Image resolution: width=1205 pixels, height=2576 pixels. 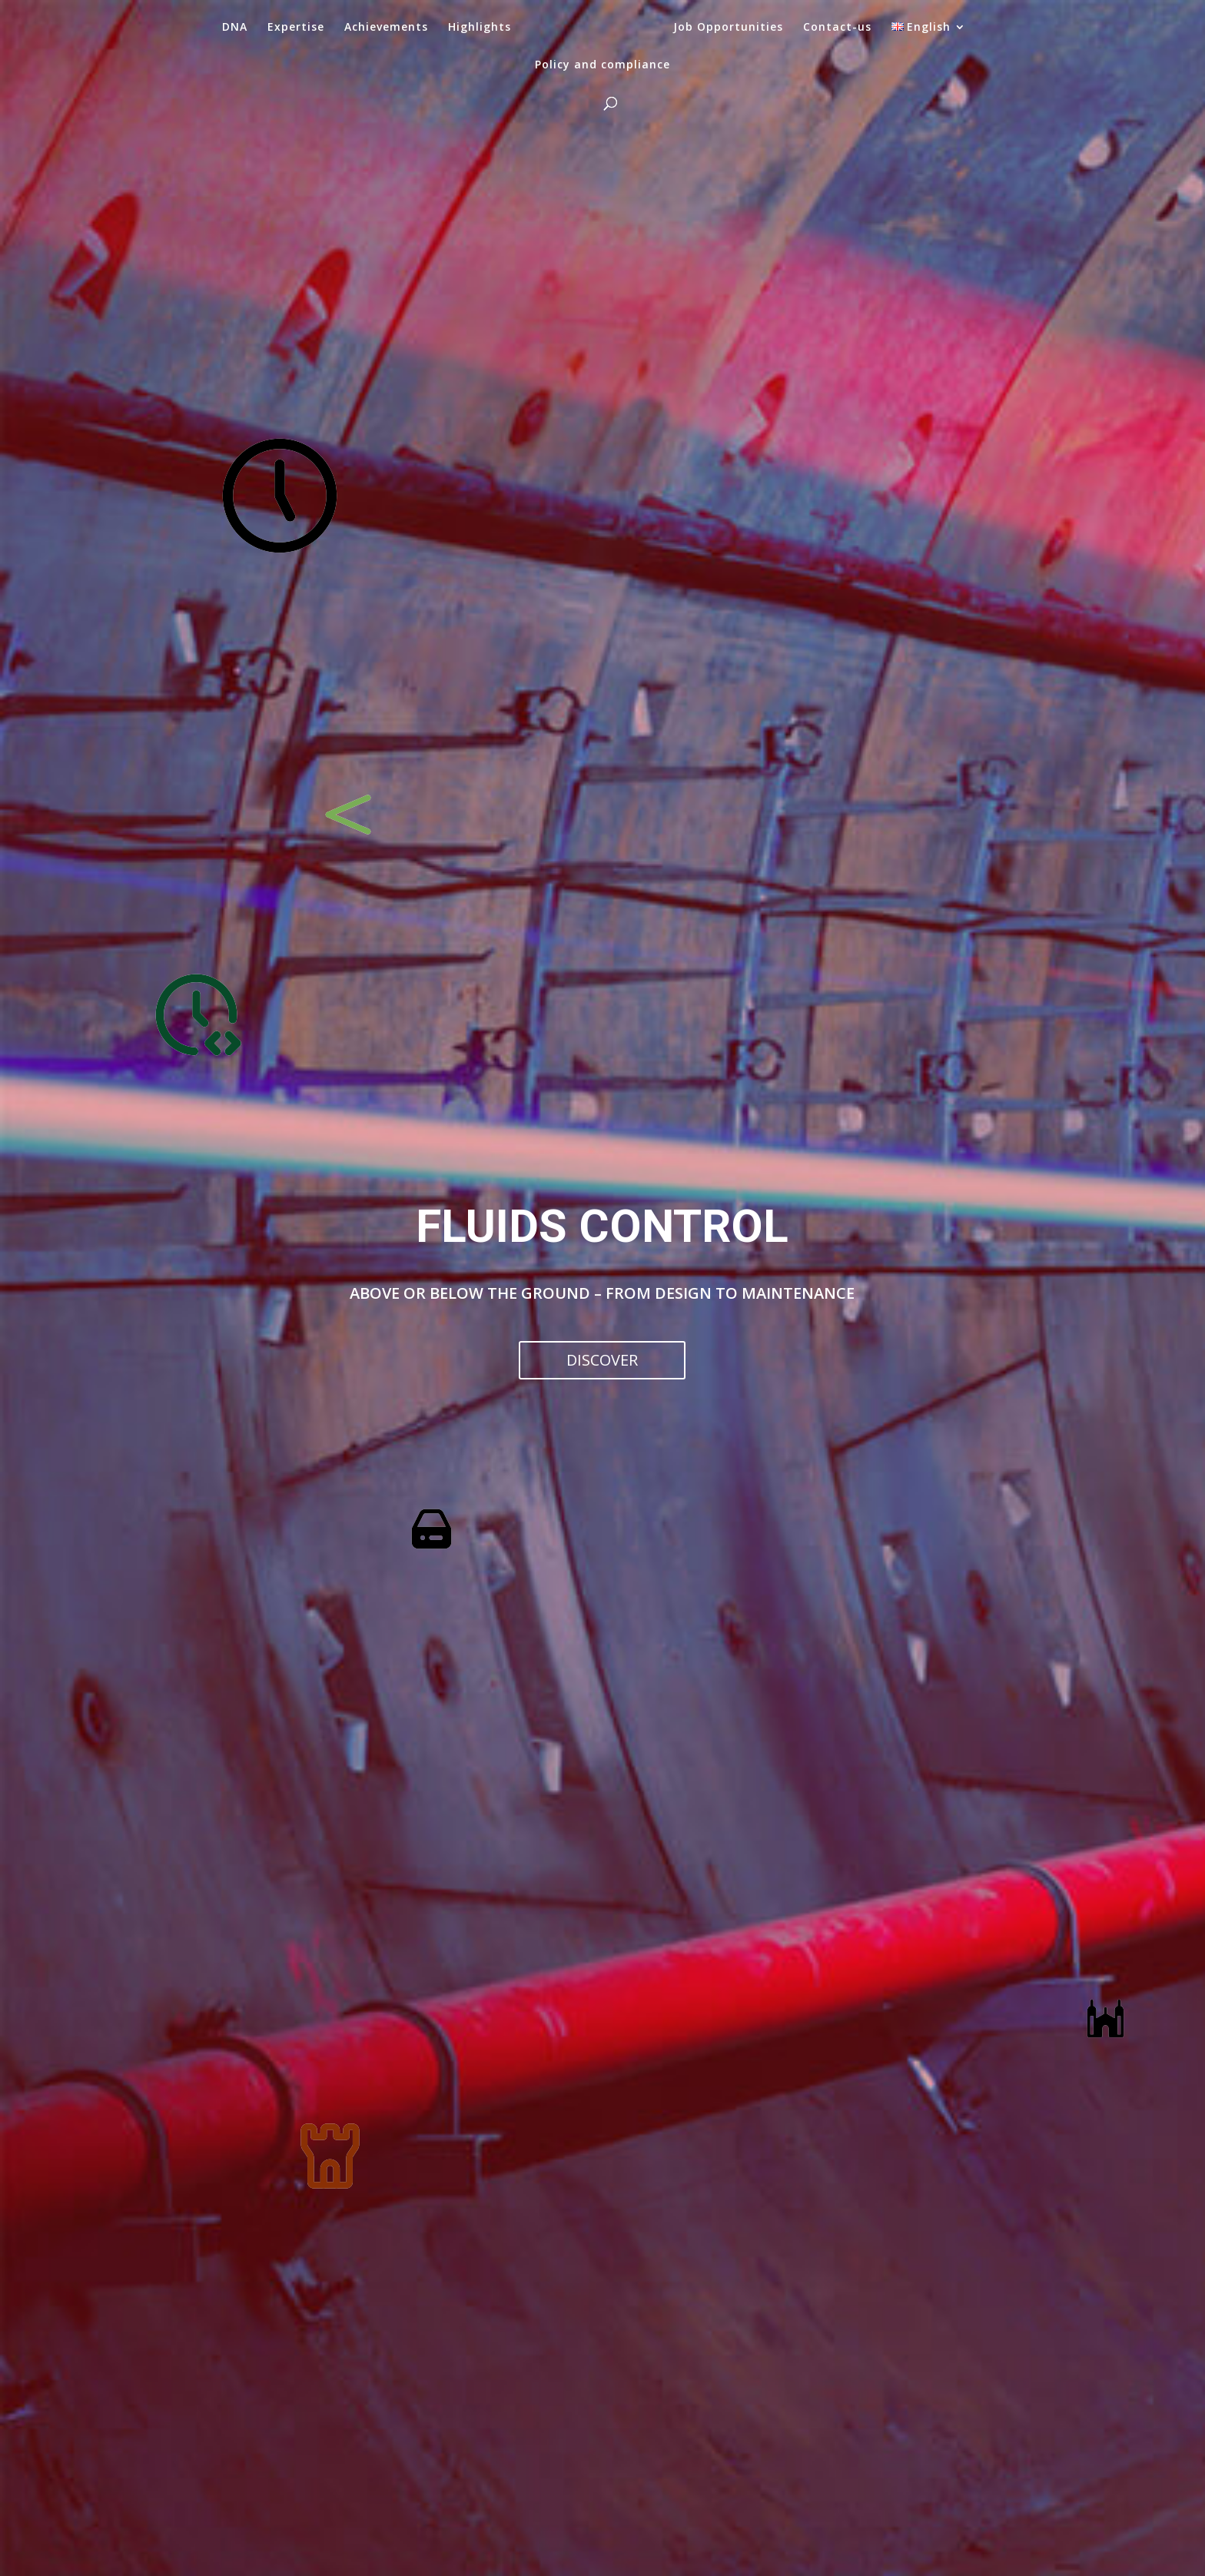 I want to click on indicates the time is 5 o'clock, so click(x=280, y=496).